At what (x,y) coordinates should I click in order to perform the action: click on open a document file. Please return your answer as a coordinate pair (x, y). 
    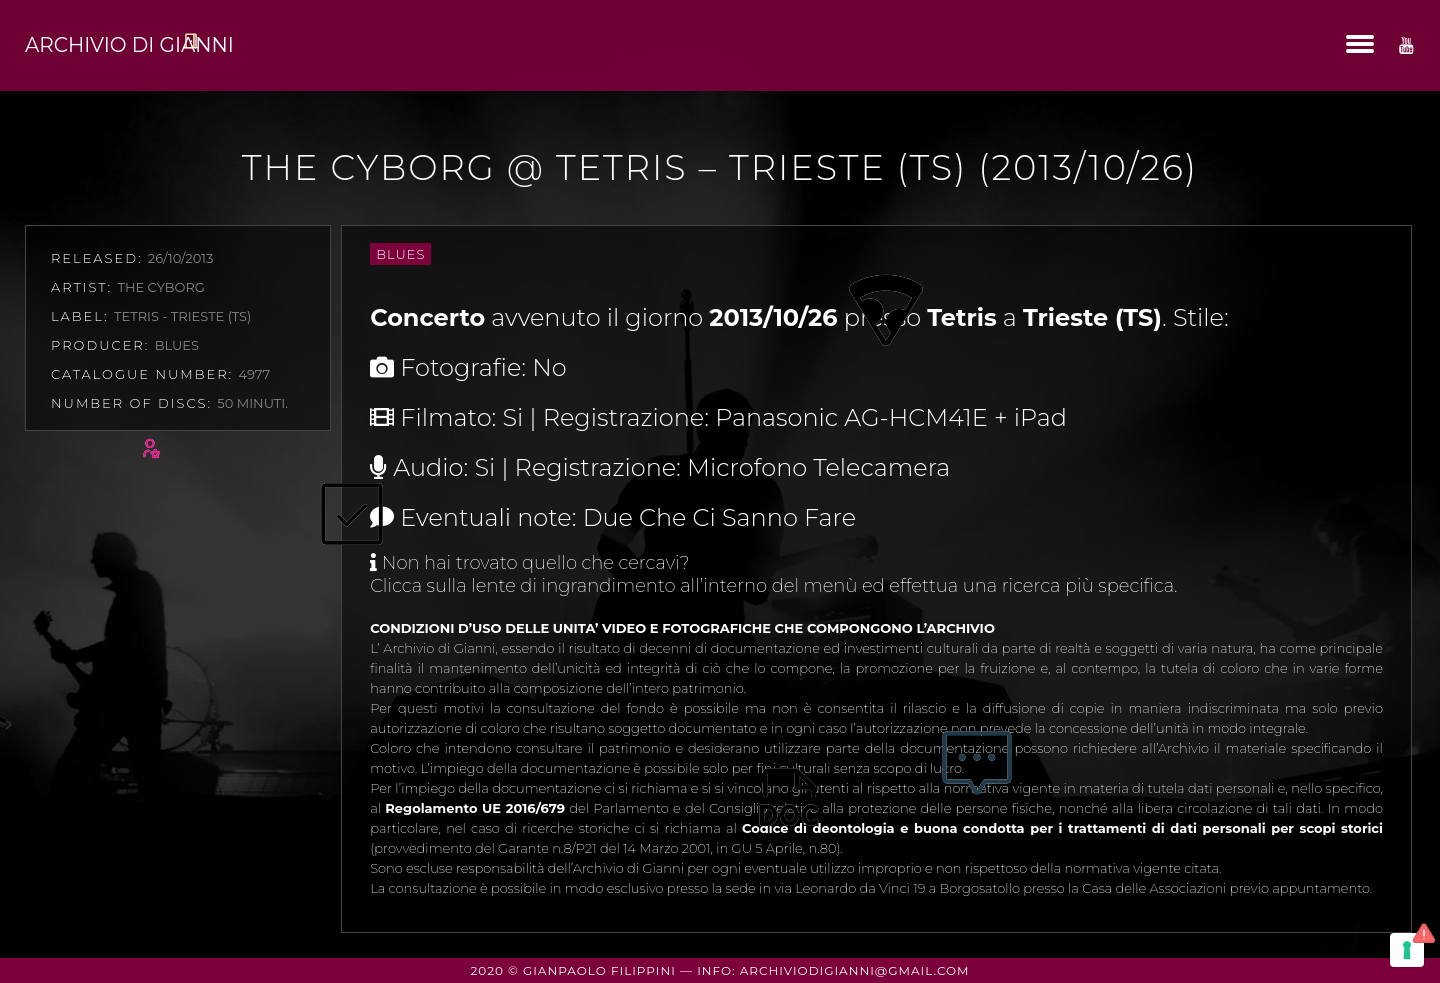
    Looking at the image, I should click on (789, 799).